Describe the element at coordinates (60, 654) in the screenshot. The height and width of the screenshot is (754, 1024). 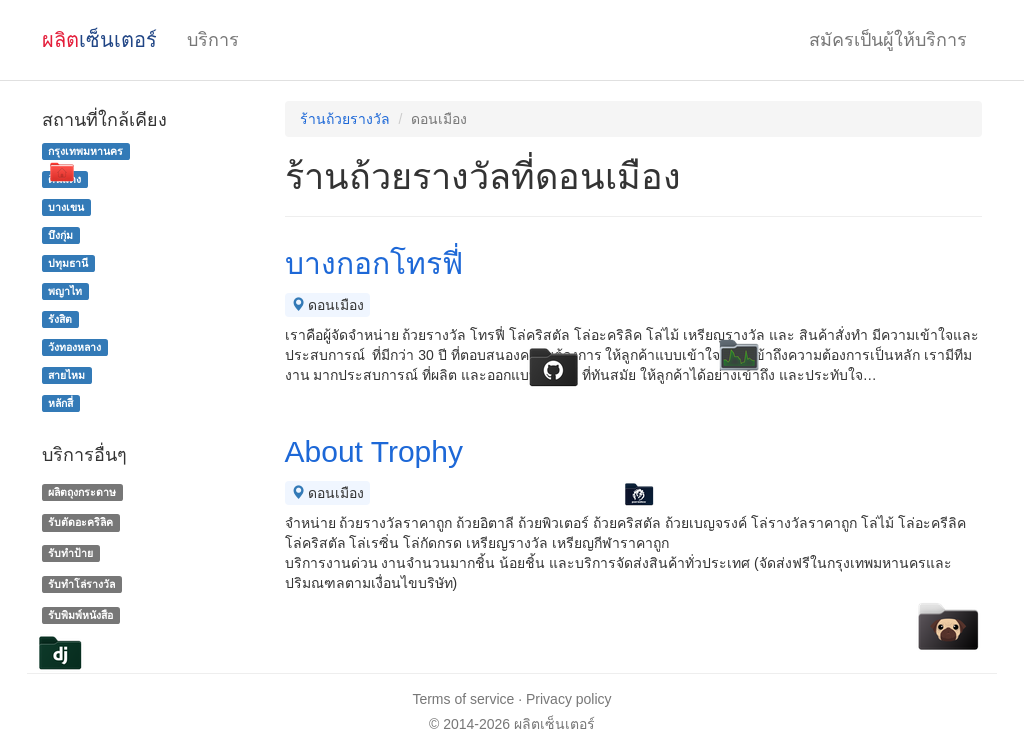
I see `folder containing django project files` at that location.